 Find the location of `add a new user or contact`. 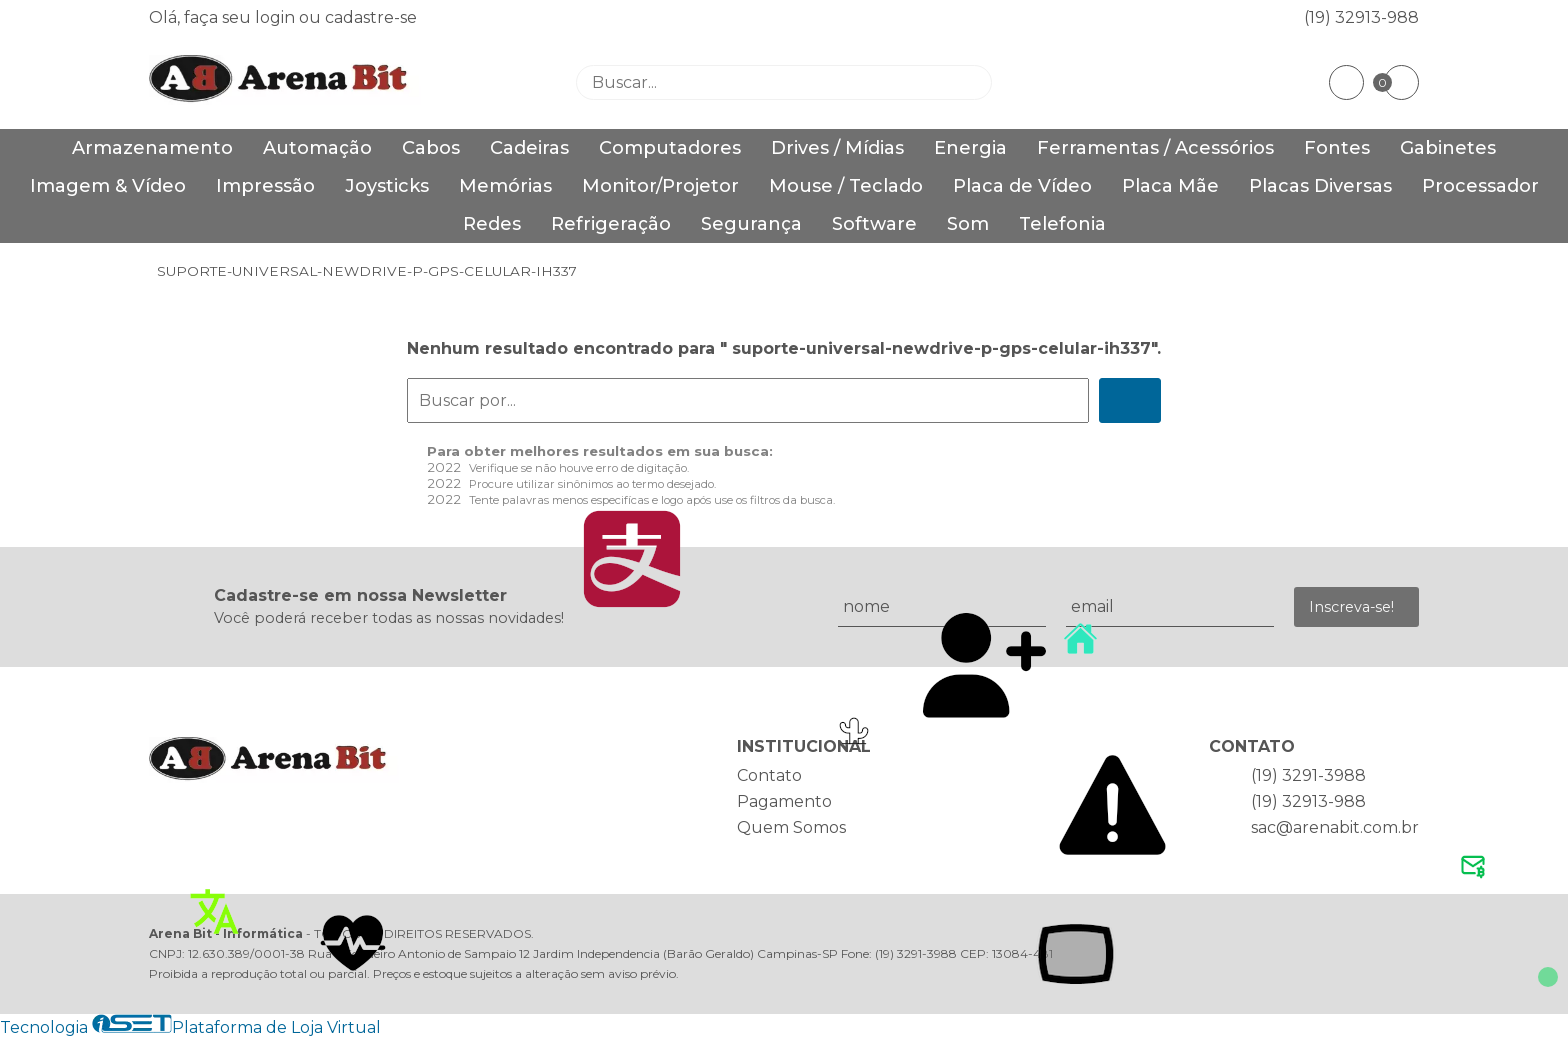

add a new user or contact is located at coordinates (979, 664).